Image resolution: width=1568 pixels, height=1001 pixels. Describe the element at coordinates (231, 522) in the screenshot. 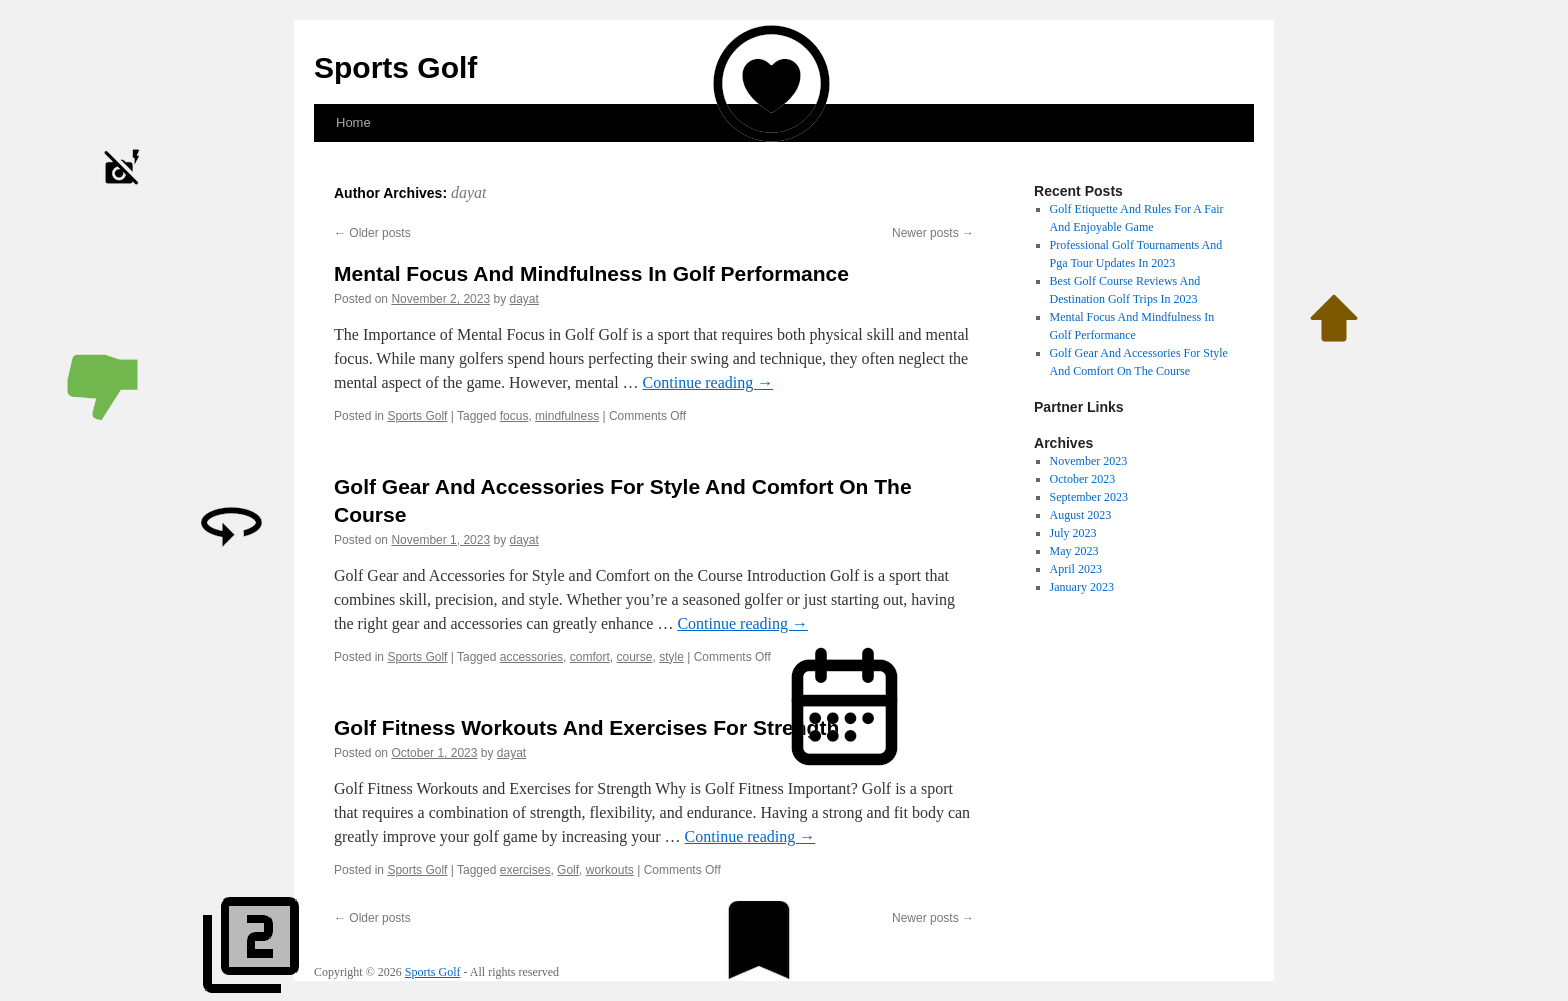

I see `view 360-degree panorama or image` at that location.